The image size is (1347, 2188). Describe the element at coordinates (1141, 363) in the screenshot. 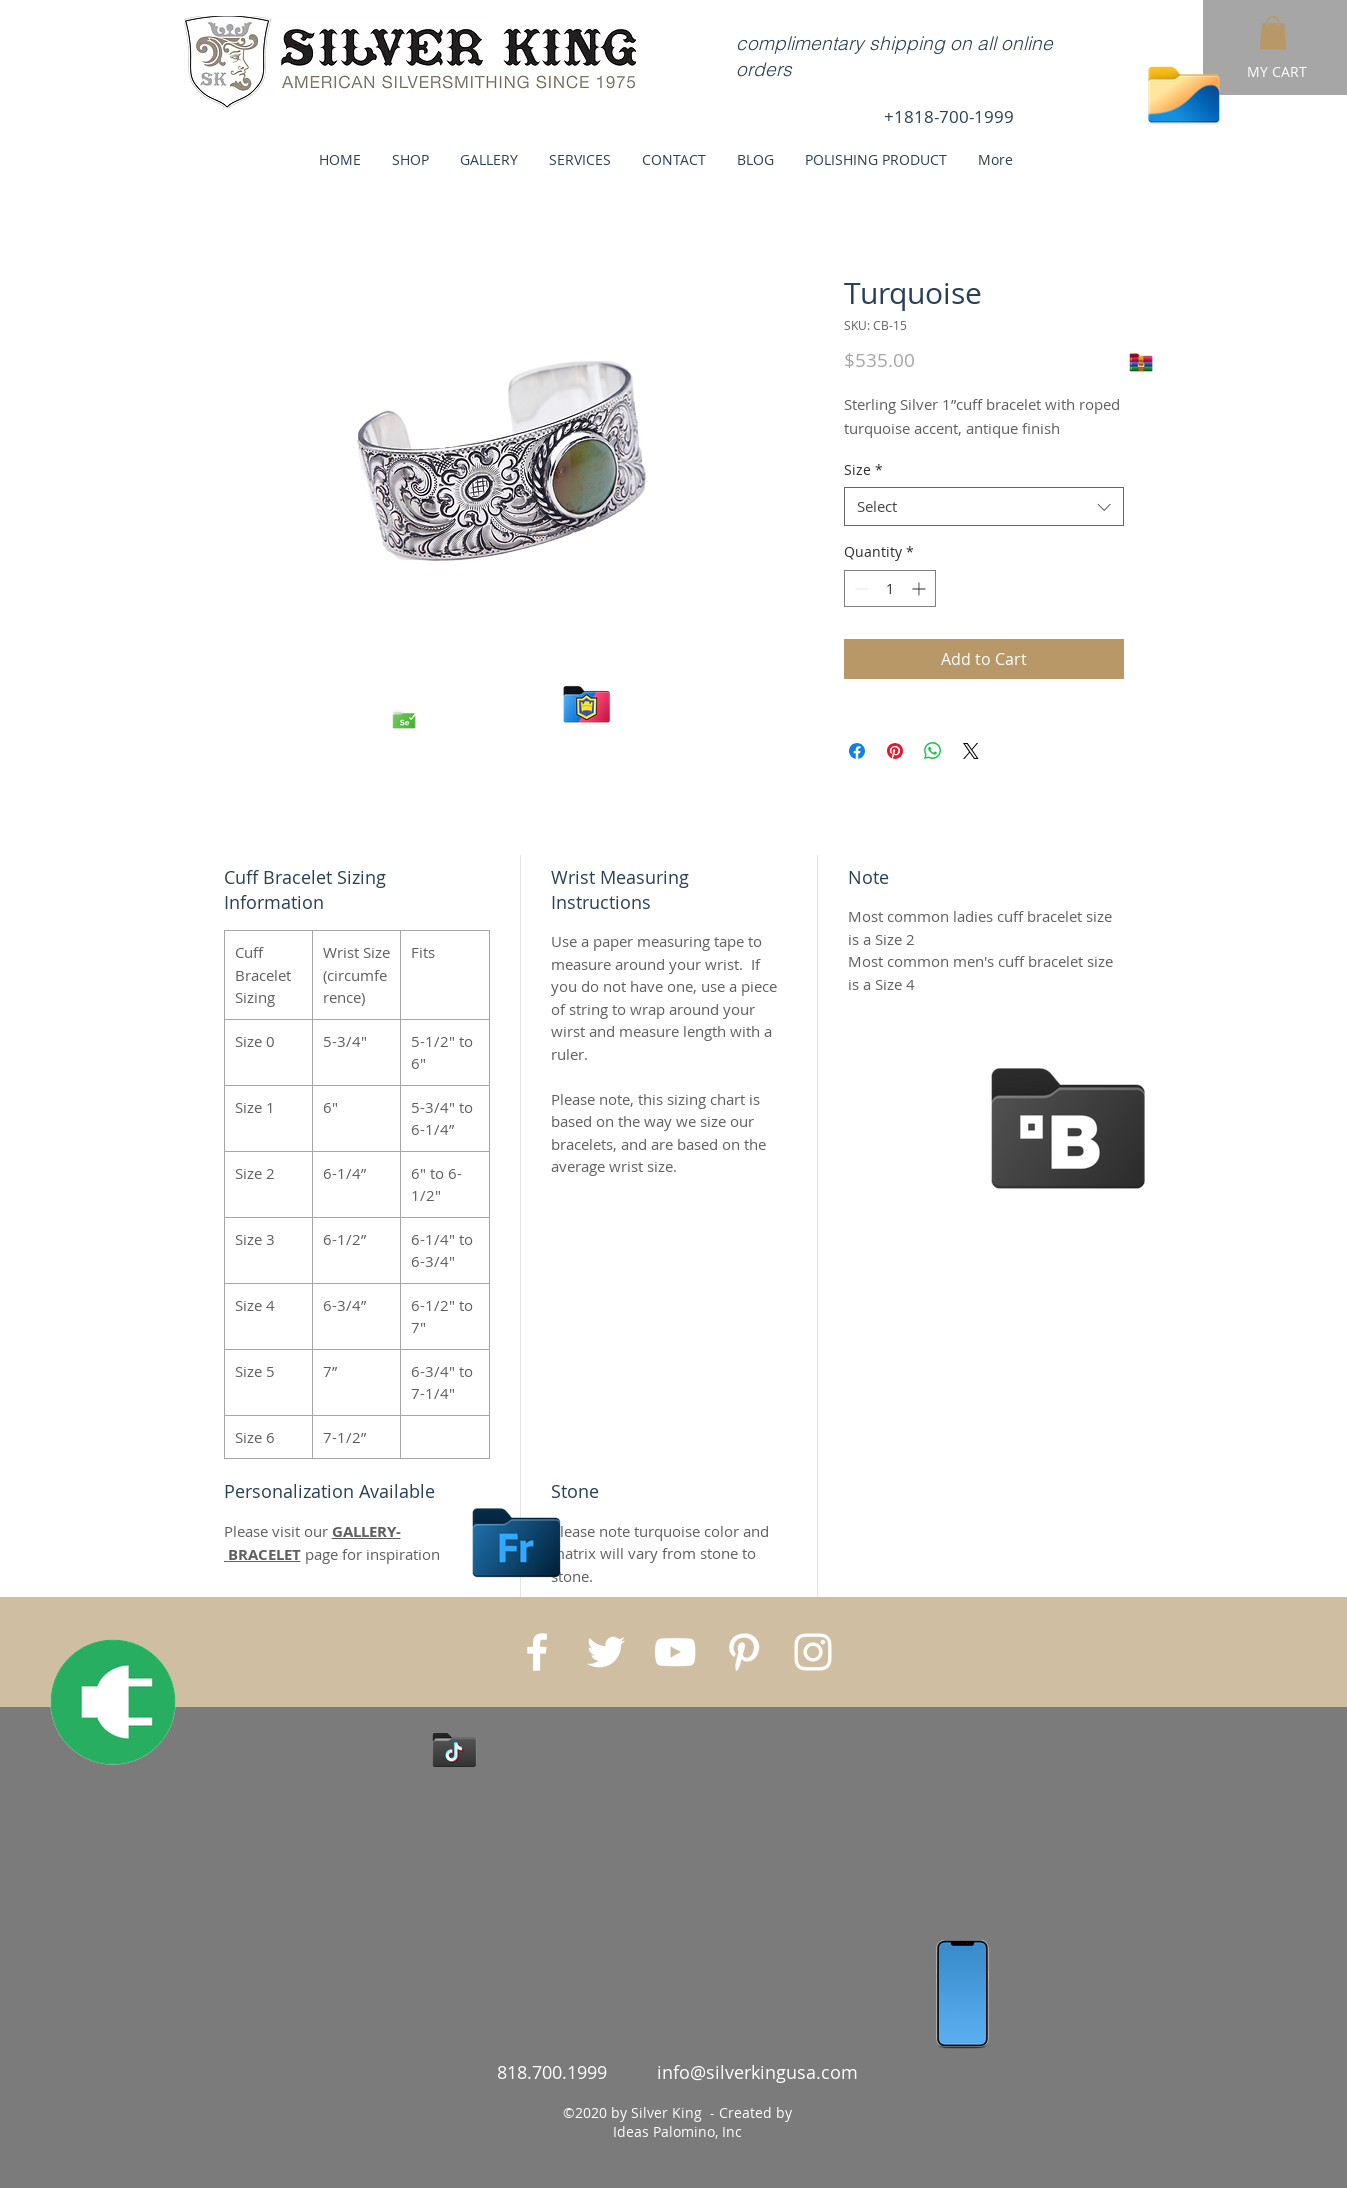

I see `open folder containing WinRAR archives` at that location.